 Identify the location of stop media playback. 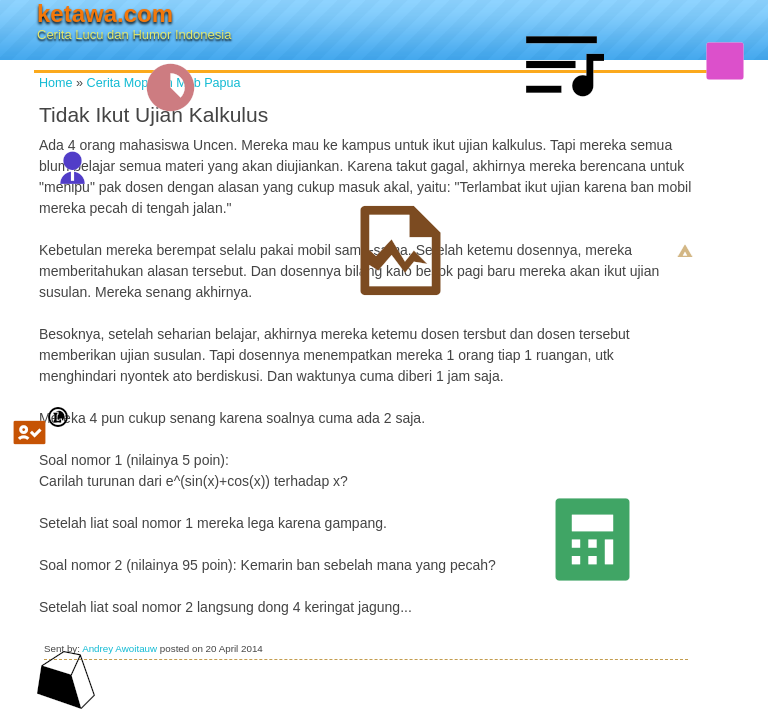
(725, 61).